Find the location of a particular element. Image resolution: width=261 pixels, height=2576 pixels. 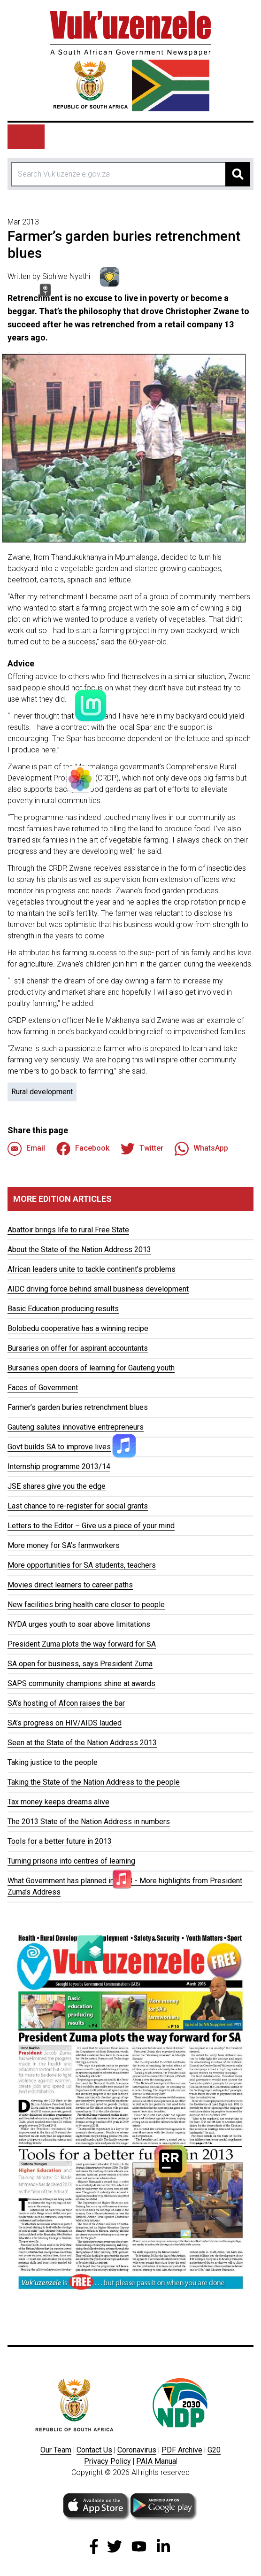

open audacity audio editor is located at coordinates (124, 1446).